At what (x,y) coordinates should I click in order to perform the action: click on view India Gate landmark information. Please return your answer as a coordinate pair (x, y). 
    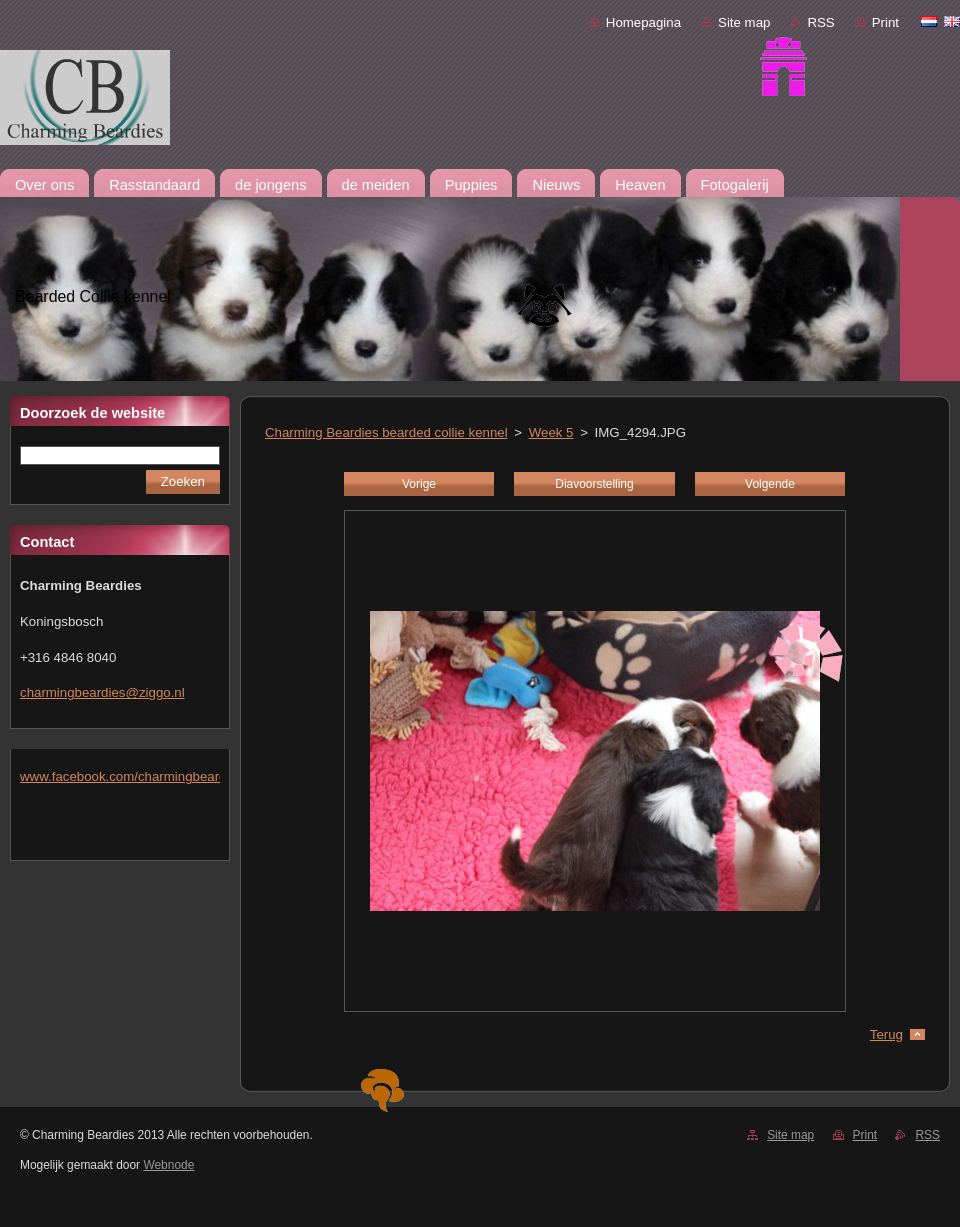
    Looking at the image, I should click on (783, 64).